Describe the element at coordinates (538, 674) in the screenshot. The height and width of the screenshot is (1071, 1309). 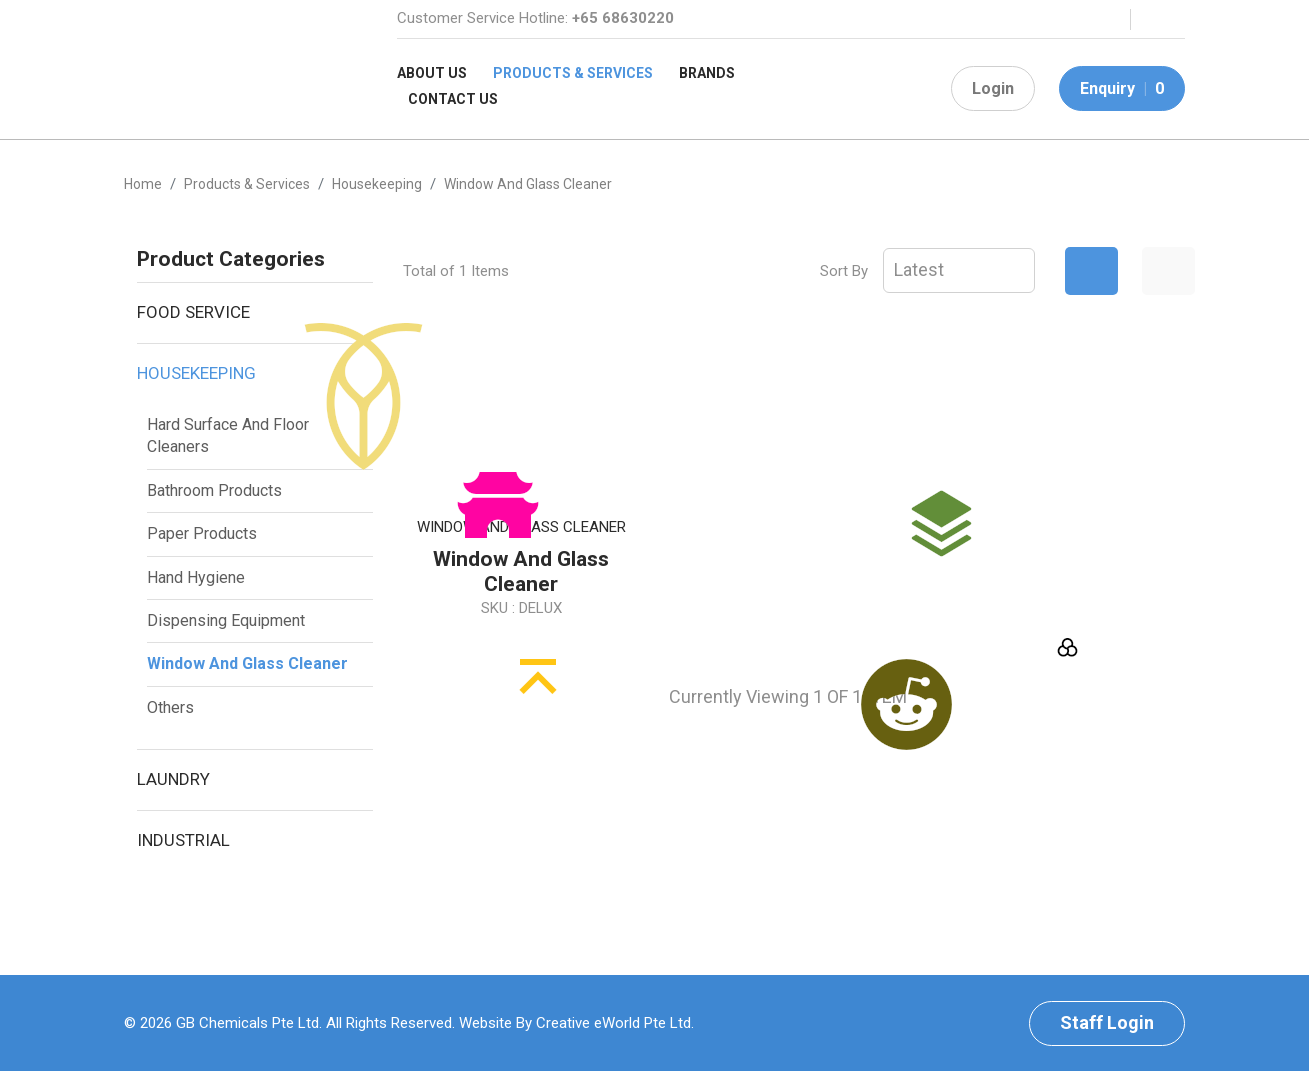
I see `skip to the top of a list or page` at that location.